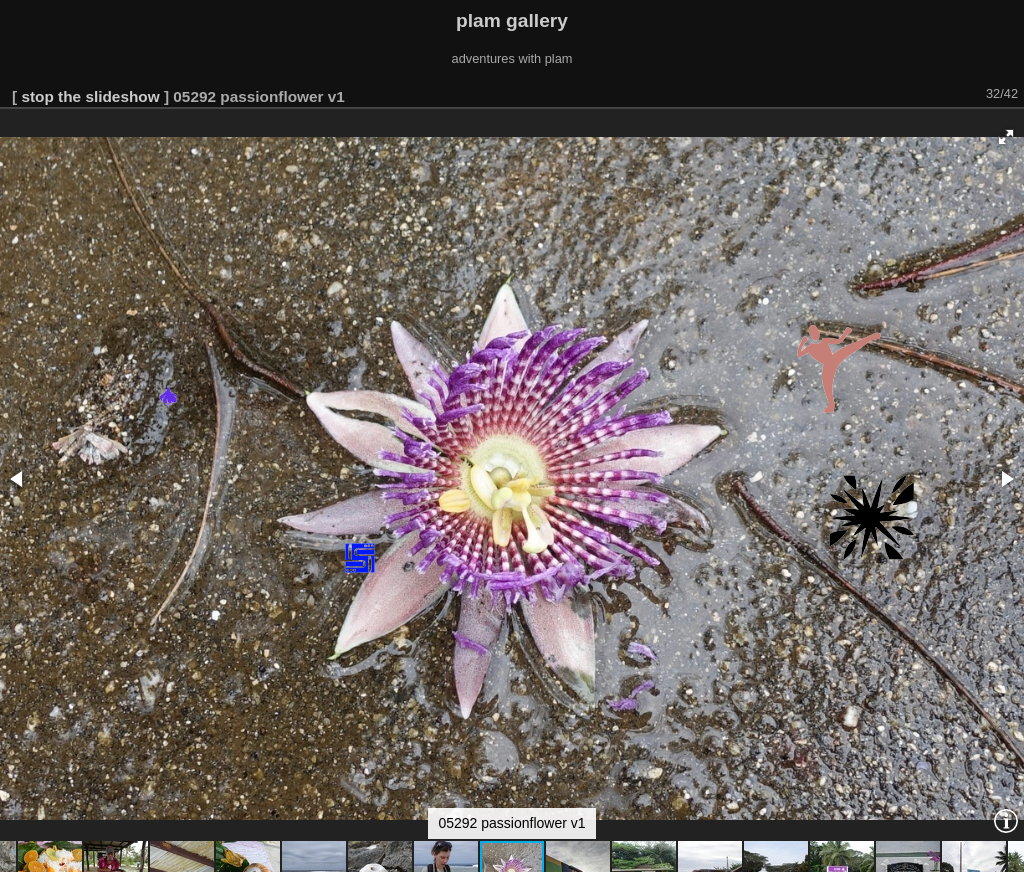  I want to click on indicates an explosion or blast effect in gameplay, so click(871, 517).